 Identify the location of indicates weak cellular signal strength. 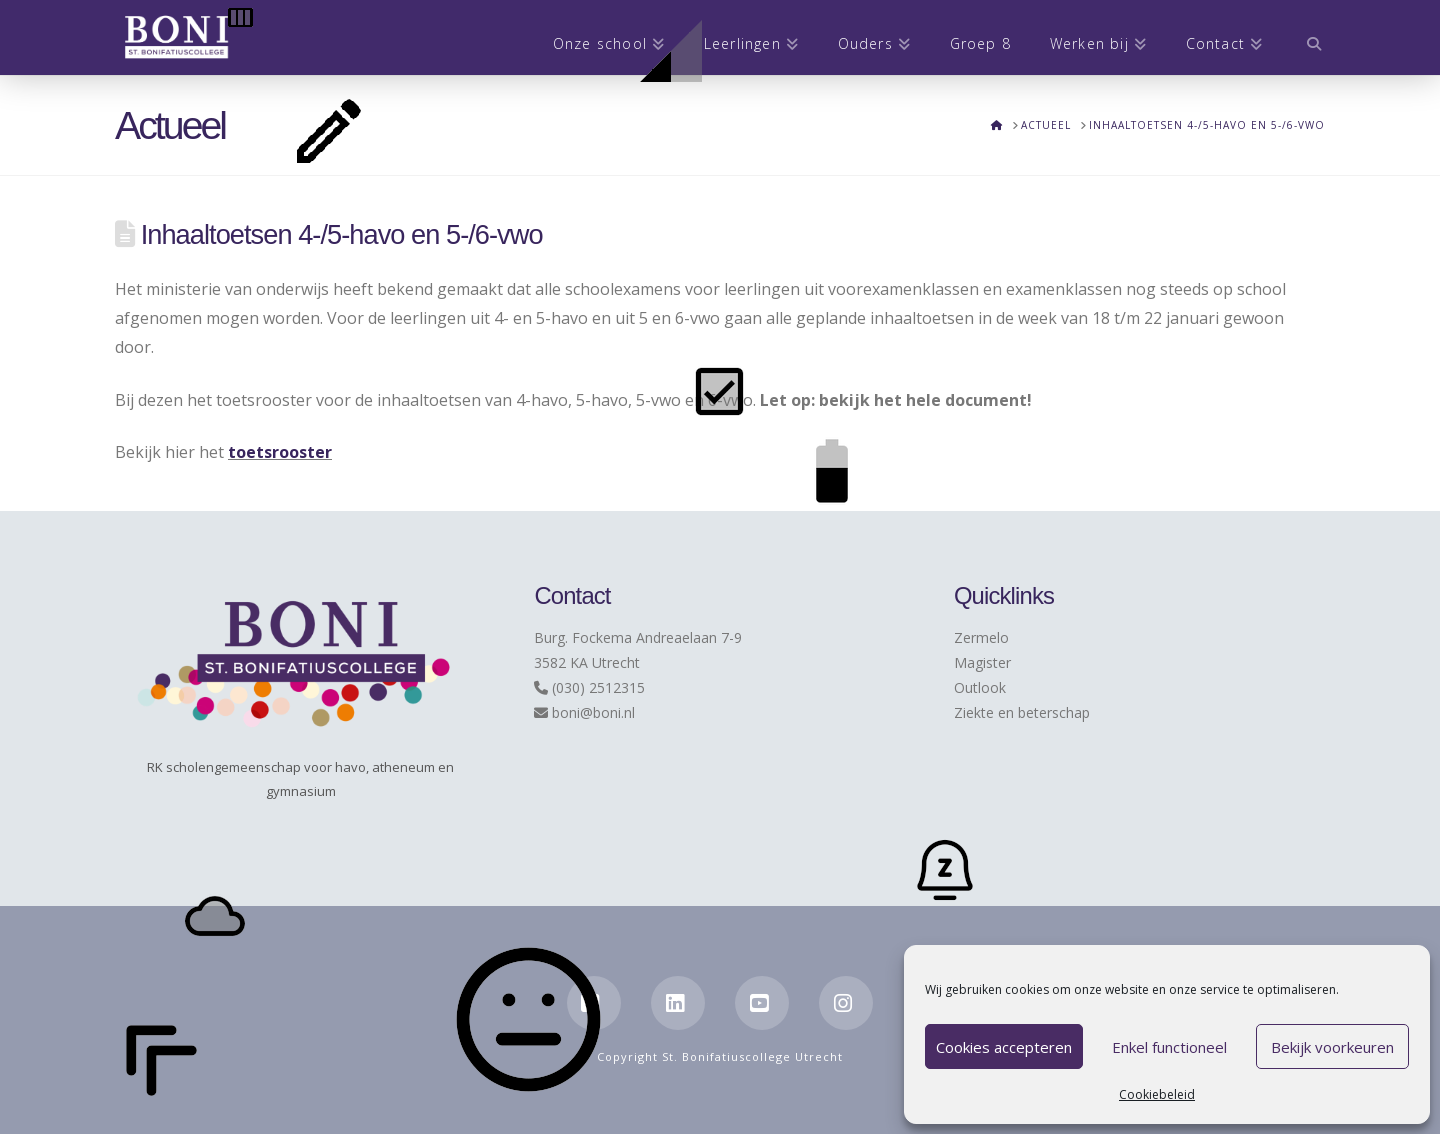
(671, 51).